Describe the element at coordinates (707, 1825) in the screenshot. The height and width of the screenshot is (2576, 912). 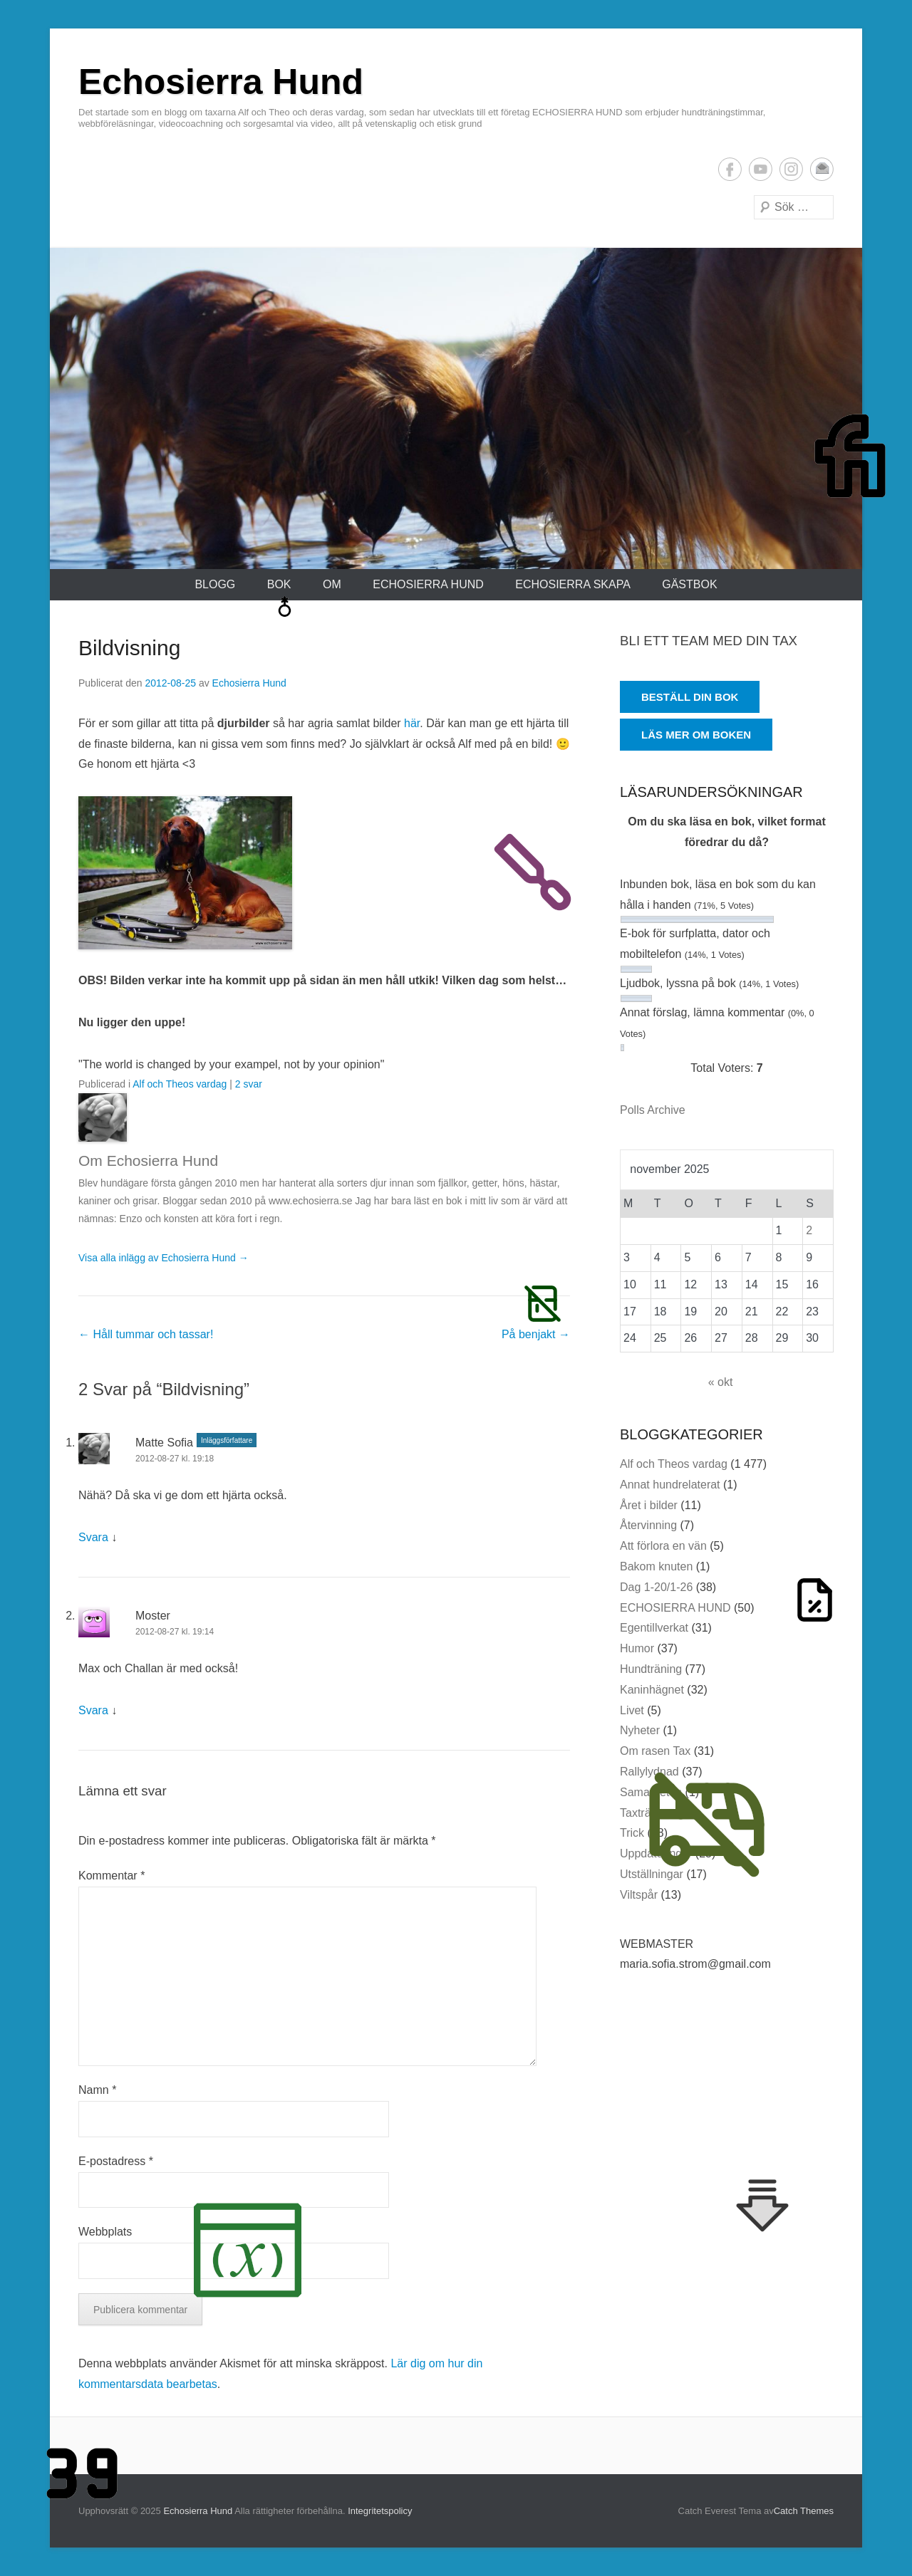
I see `bus service unavailable or cancelled` at that location.